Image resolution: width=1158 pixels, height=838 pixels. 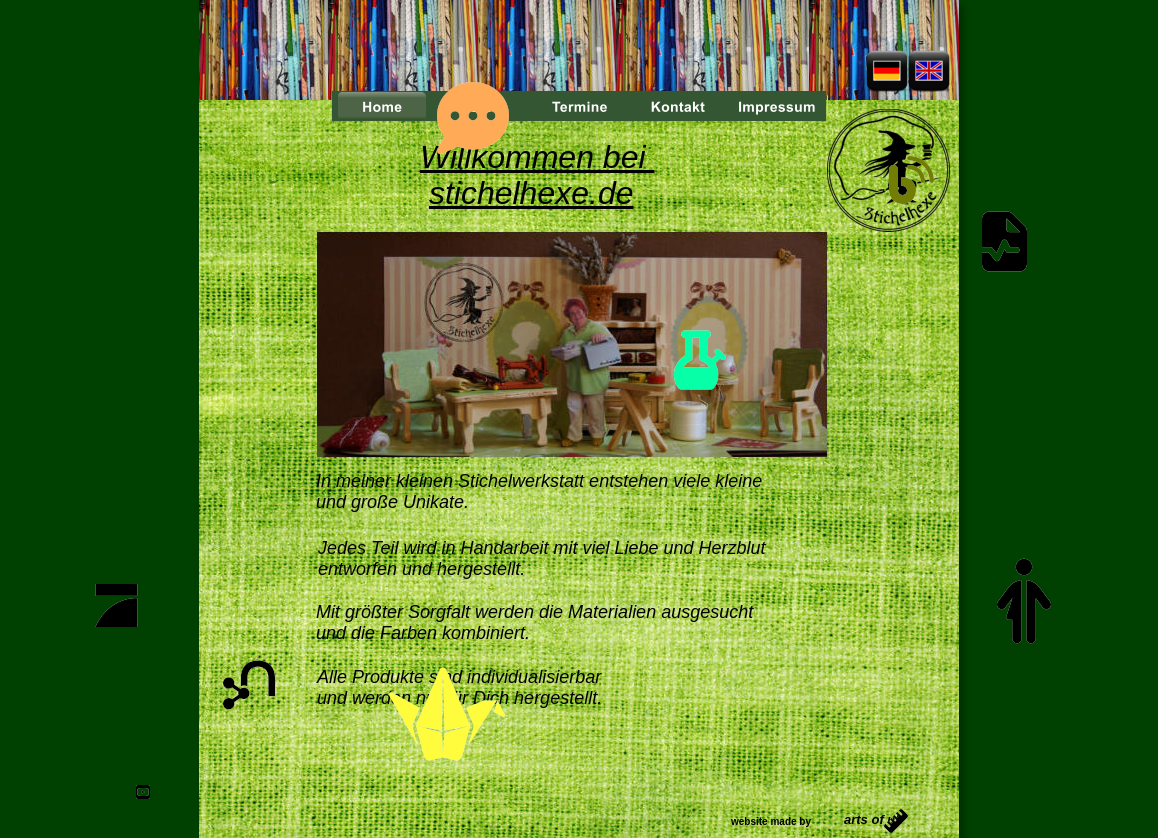 I want to click on access measurement tools, so click(x=896, y=821).